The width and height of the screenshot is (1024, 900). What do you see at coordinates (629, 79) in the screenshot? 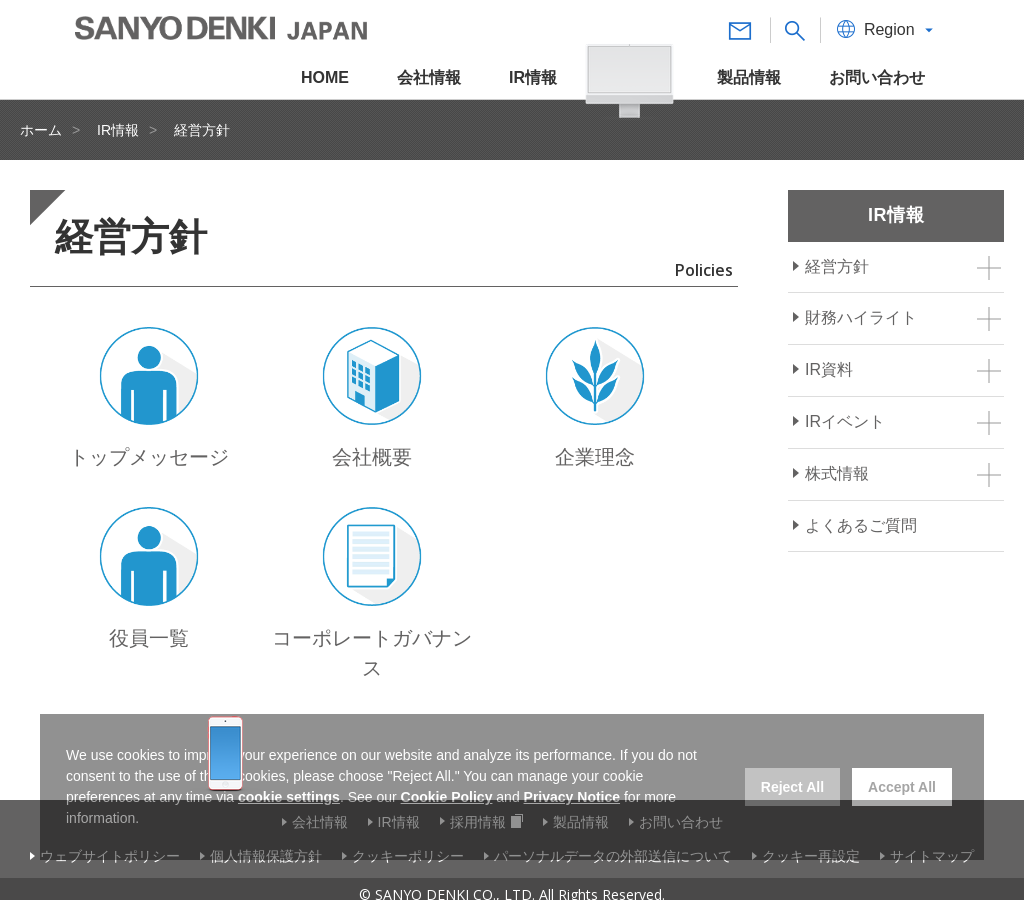
I see `represents this mac in system preferences or network settings` at bounding box center [629, 79].